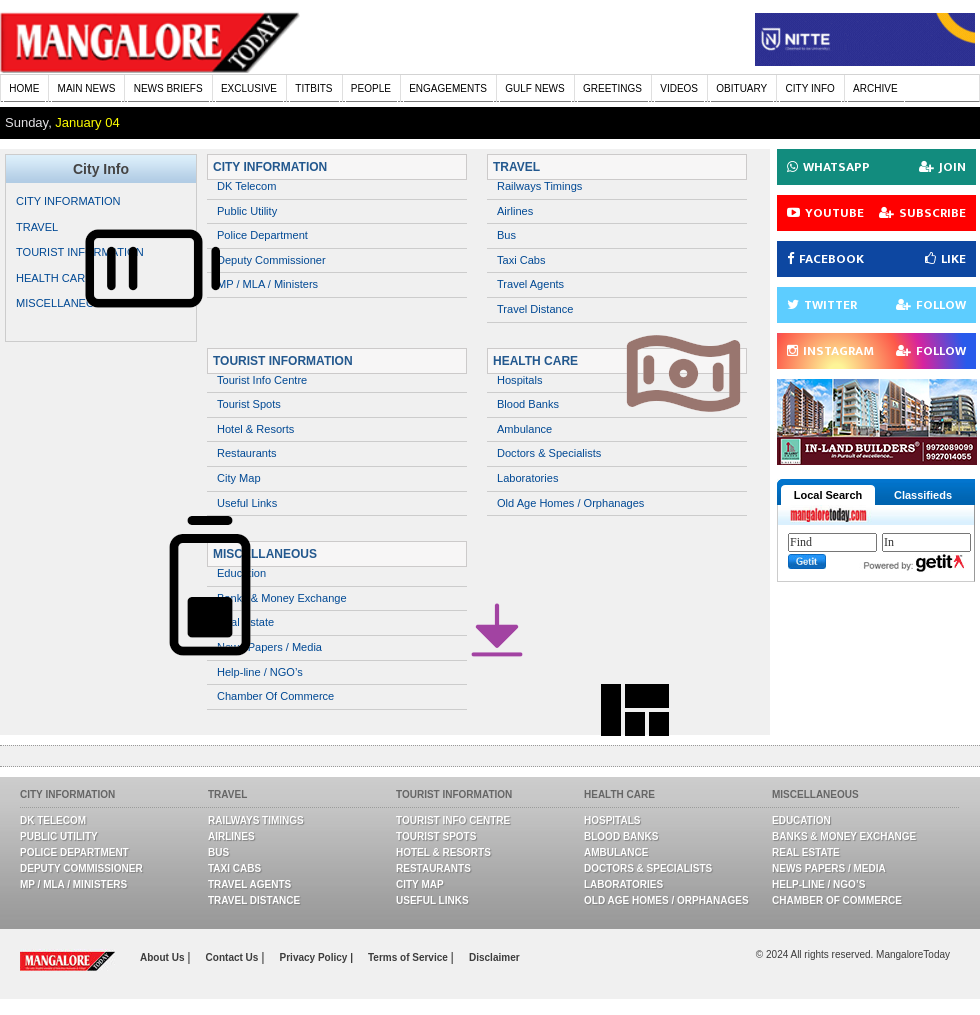 This screenshot has width=980, height=1015. Describe the element at coordinates (497, 631) in the screenshot. I see `download a file` at that location.